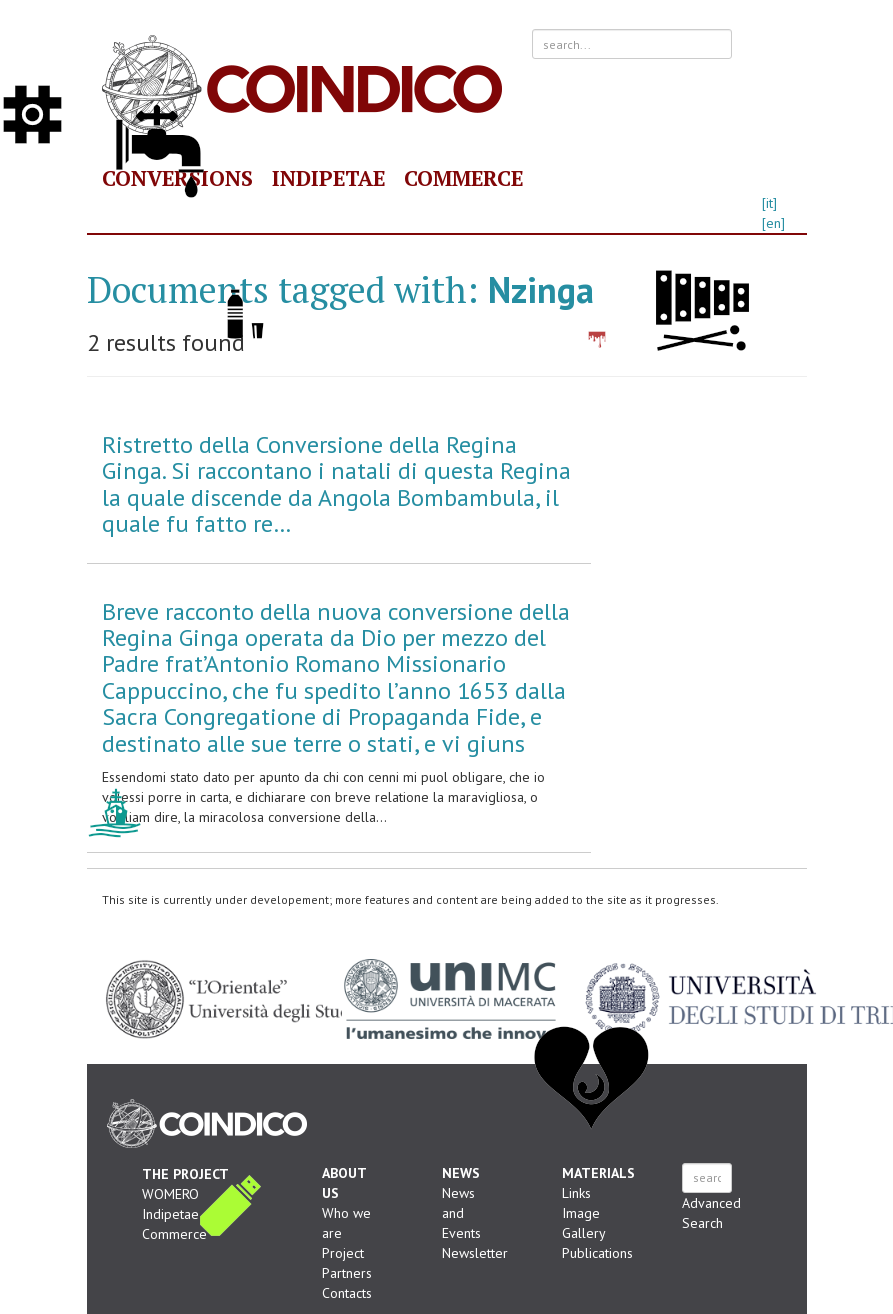 This screenshot has width=893, height=1314. What do you see at coordinates (32, 114) in the screenshot?
I see `settings or configuration menu` at bounding box center [32, 114].